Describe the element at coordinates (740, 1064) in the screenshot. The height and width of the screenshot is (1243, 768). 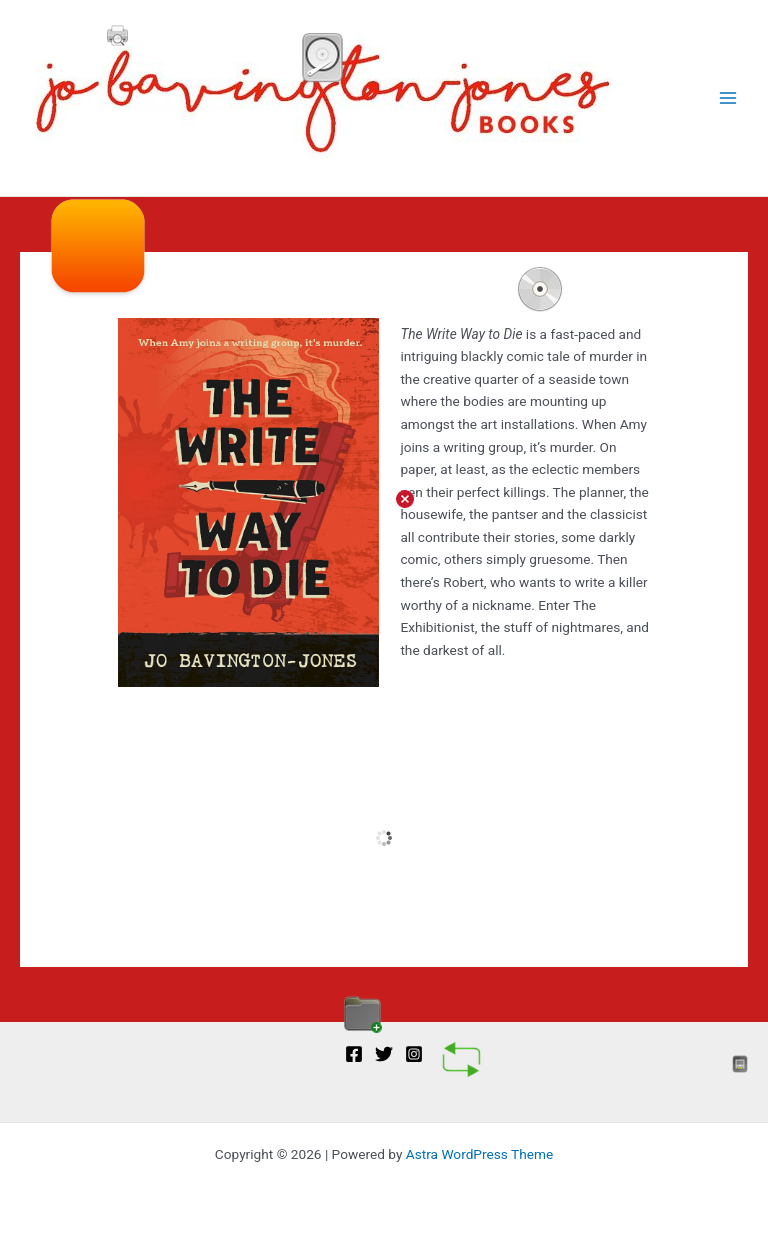
I see `gameboy rom file type indicator` at that location.